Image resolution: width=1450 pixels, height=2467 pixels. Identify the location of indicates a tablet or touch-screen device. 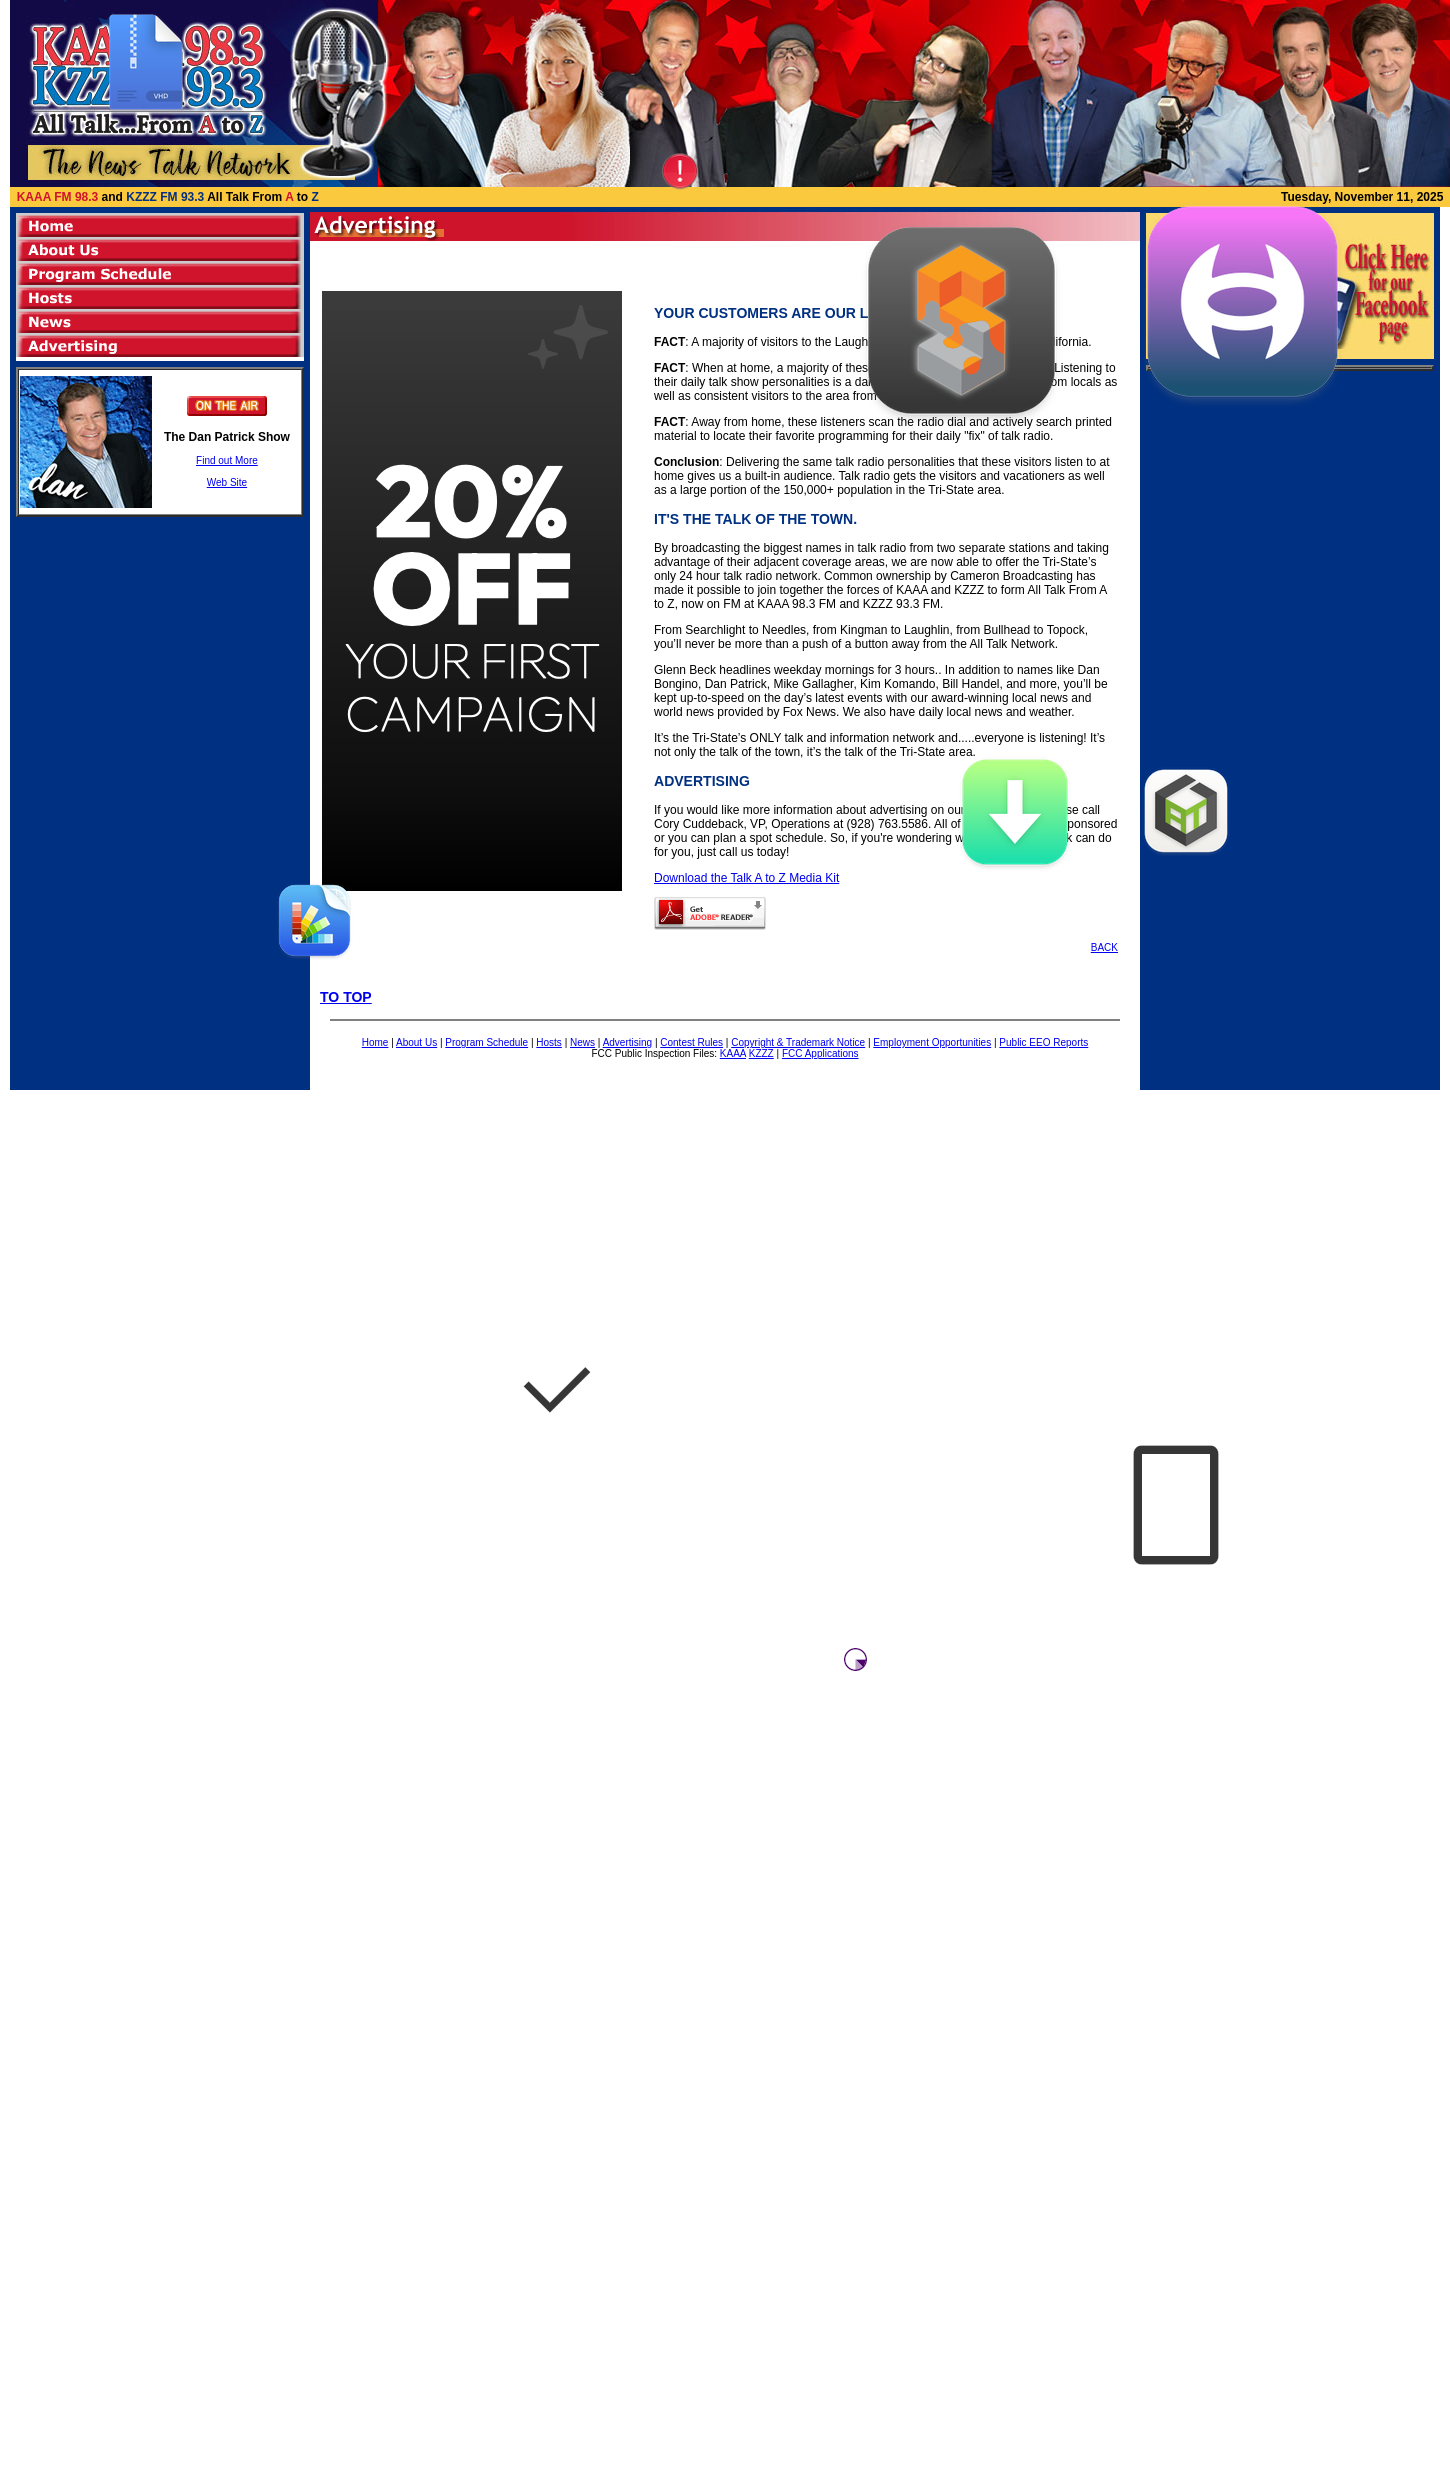
(1176, 1505).